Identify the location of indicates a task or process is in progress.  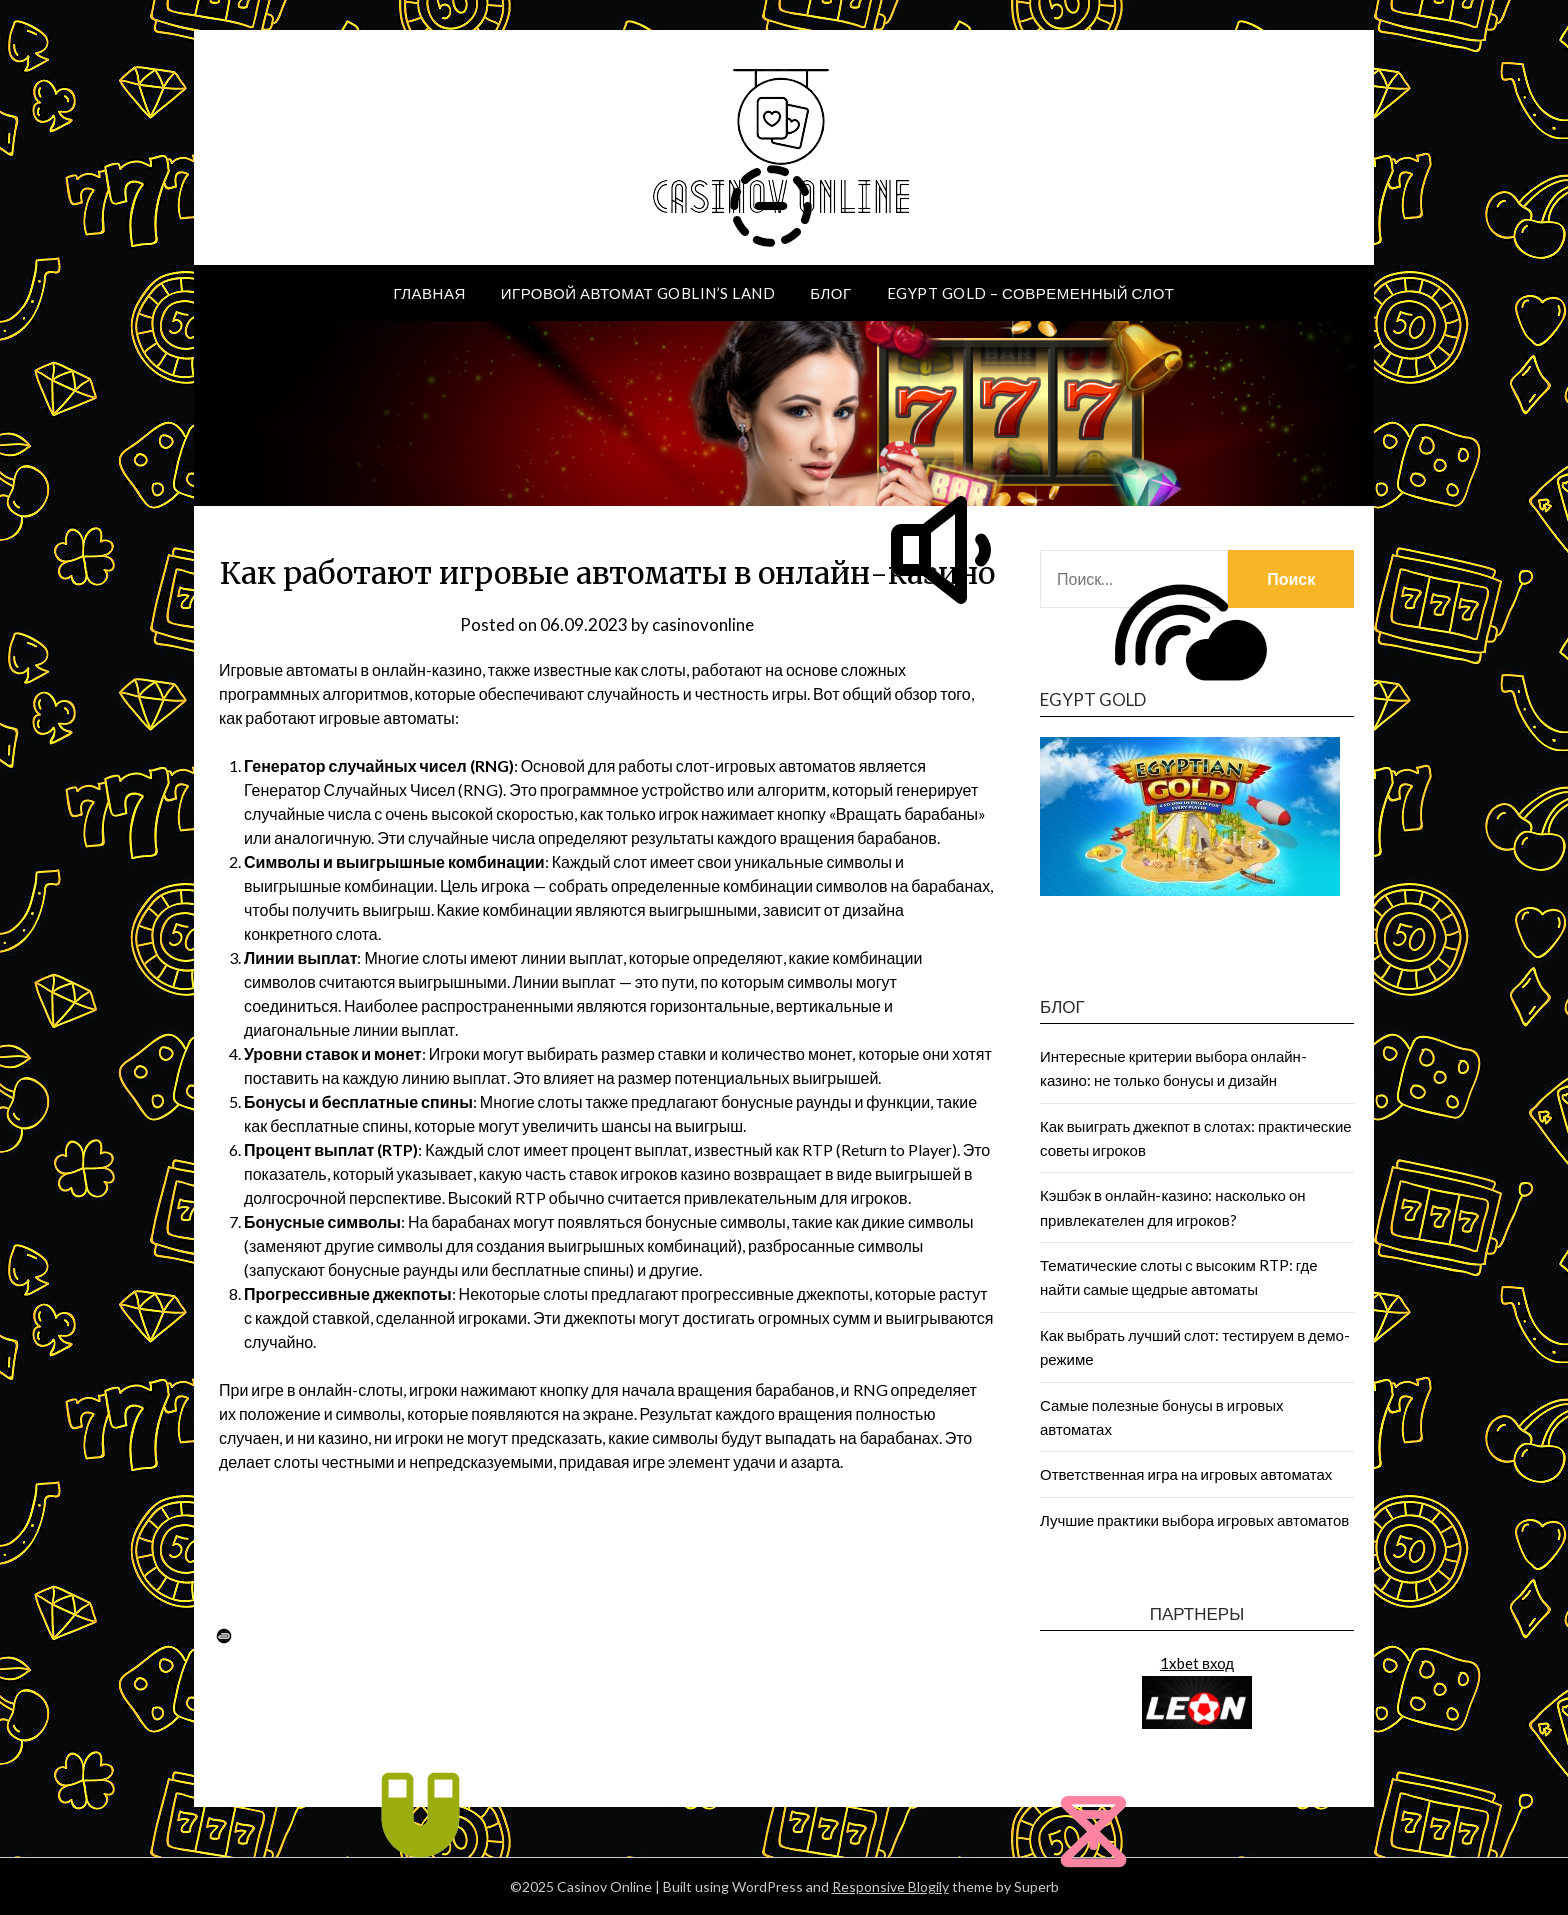
(1093, 1831).